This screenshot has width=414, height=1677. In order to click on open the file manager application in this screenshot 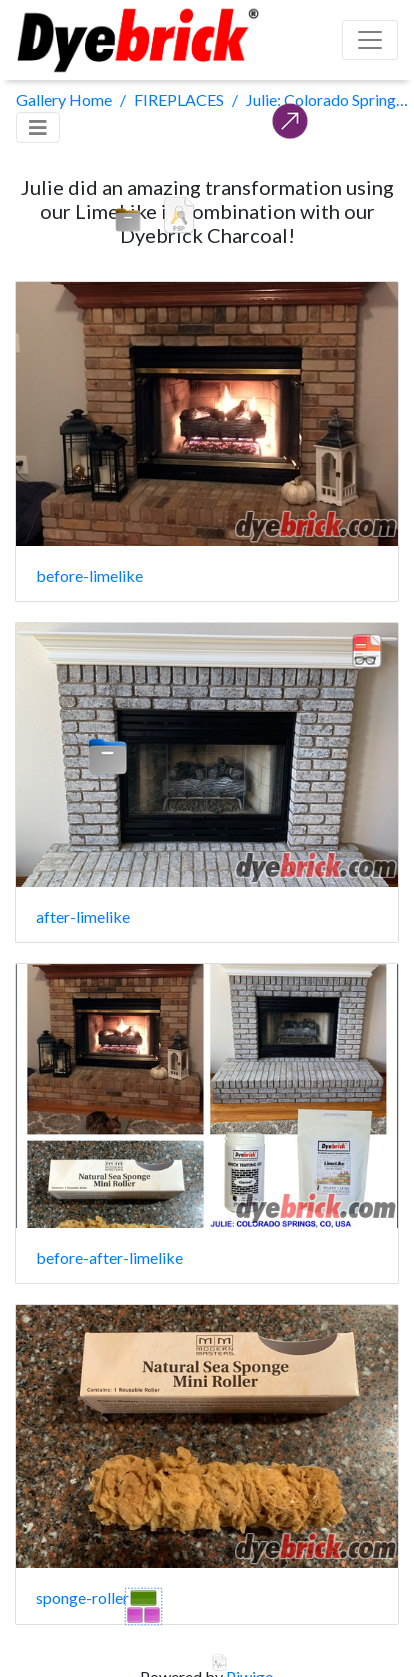, I will do `click(107, 756)`.